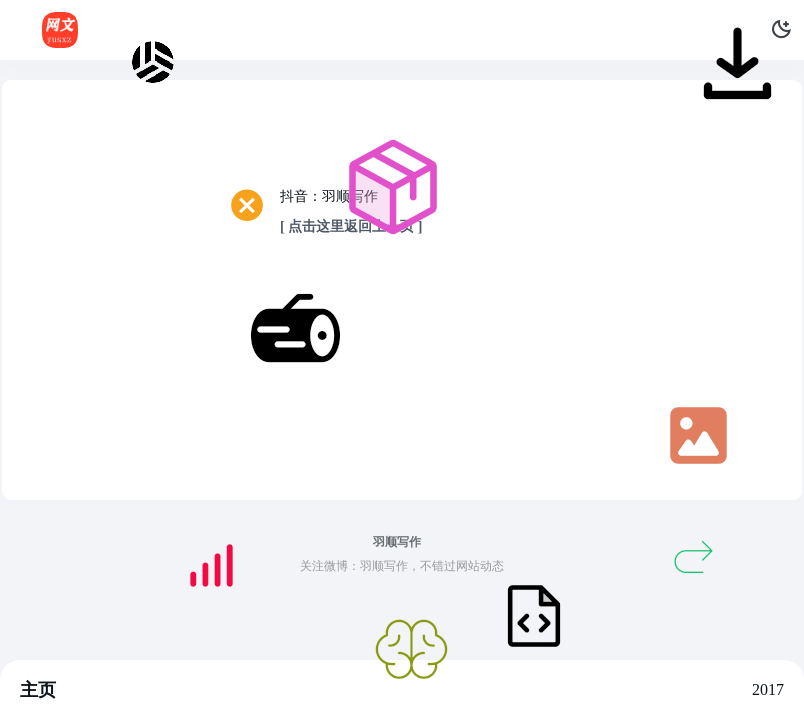  Describe the element at coordinates (153, 62) in the screenshot. I see `access volleyball or sports content` at that location.